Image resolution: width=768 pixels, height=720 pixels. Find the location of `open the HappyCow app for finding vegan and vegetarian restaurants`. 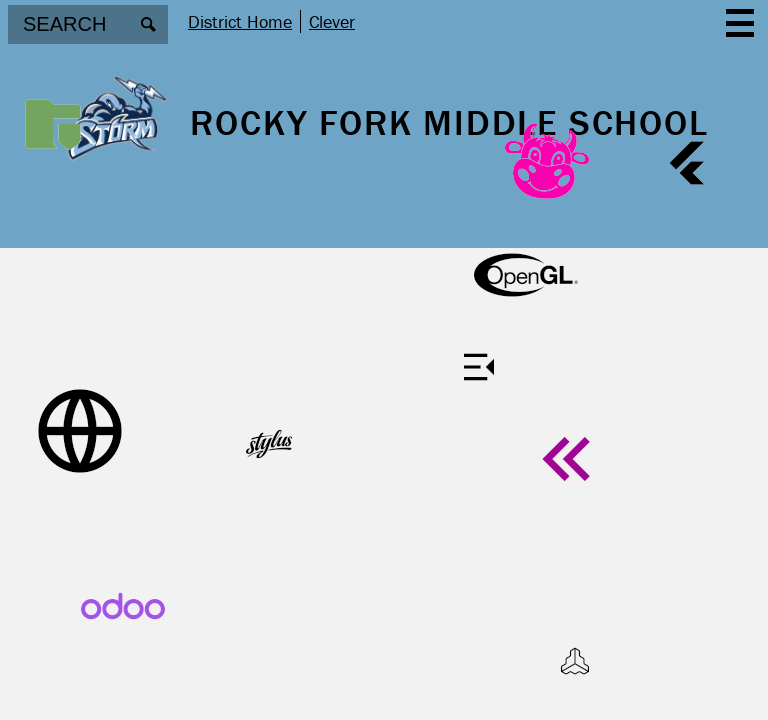

open the HappyCow app for finding vegan and vegetarian restaurants is located at coordinates (547, 161).